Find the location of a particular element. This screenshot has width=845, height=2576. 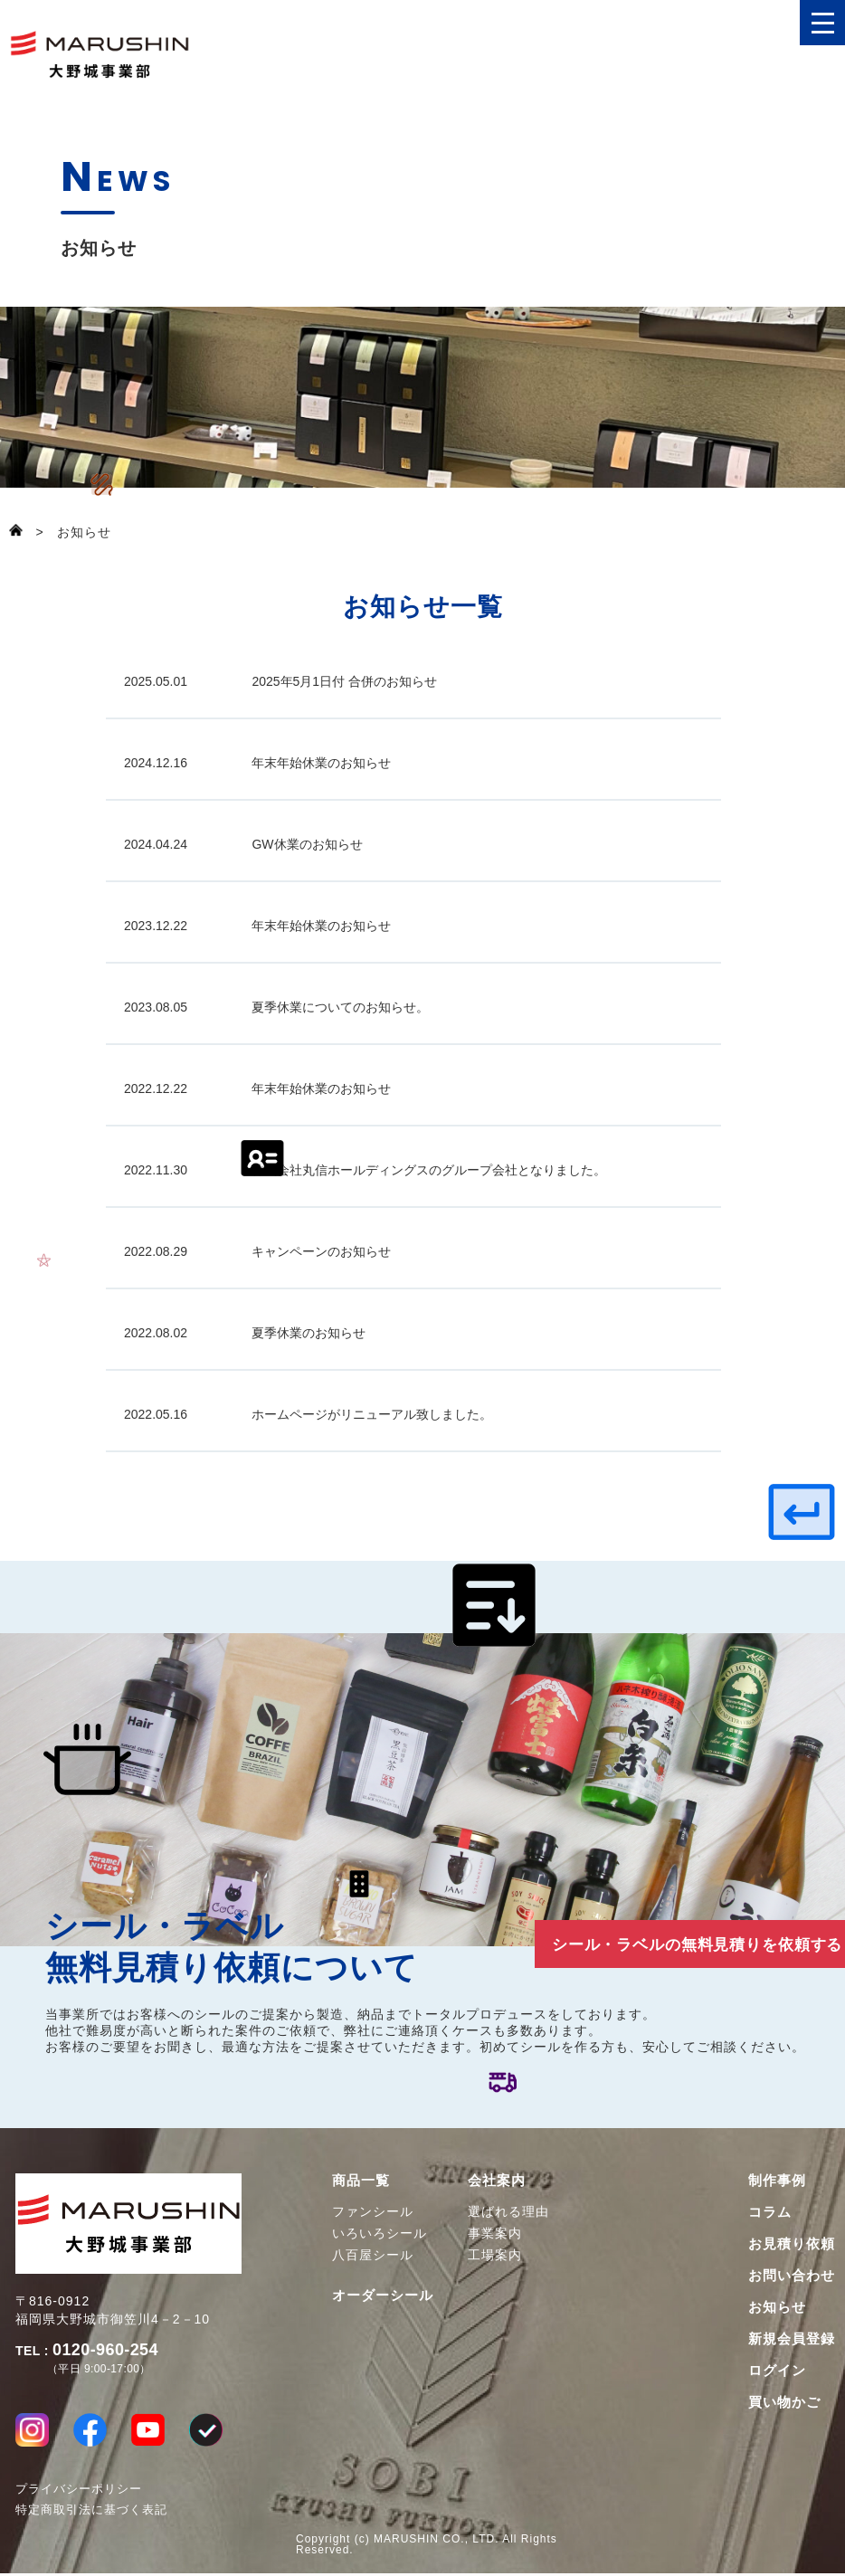

emergency services or fire department contact is located at coordinates (502, 2081).